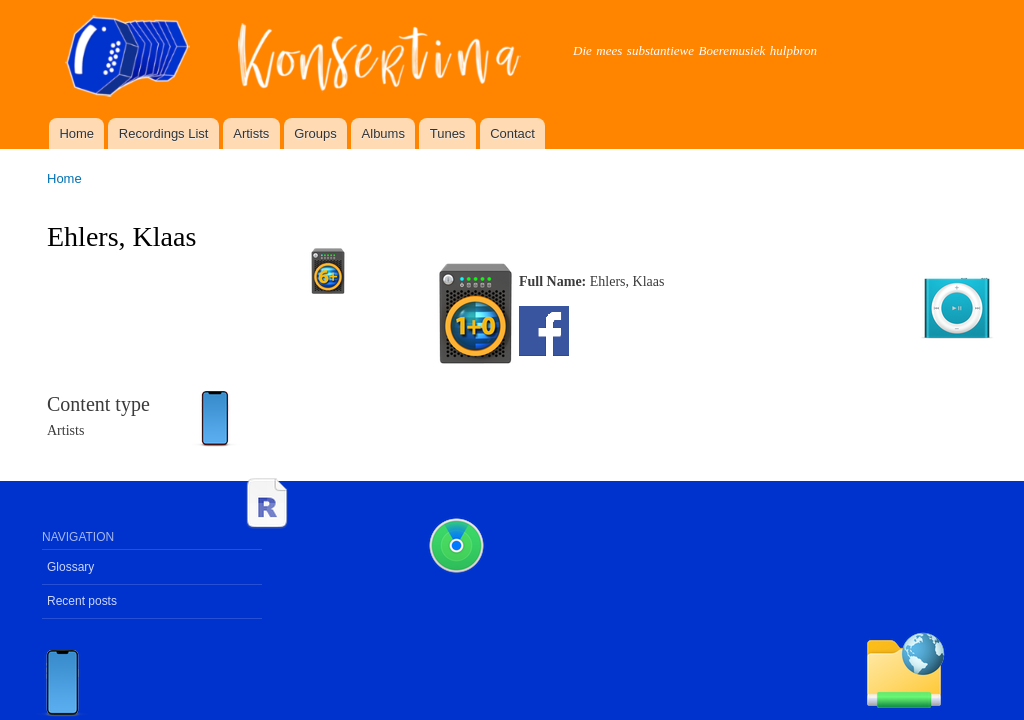  Describe the element at coordinates (328, 271) in the screenshot. I see `RAID 6+ storage configuration or disk array` at that location.